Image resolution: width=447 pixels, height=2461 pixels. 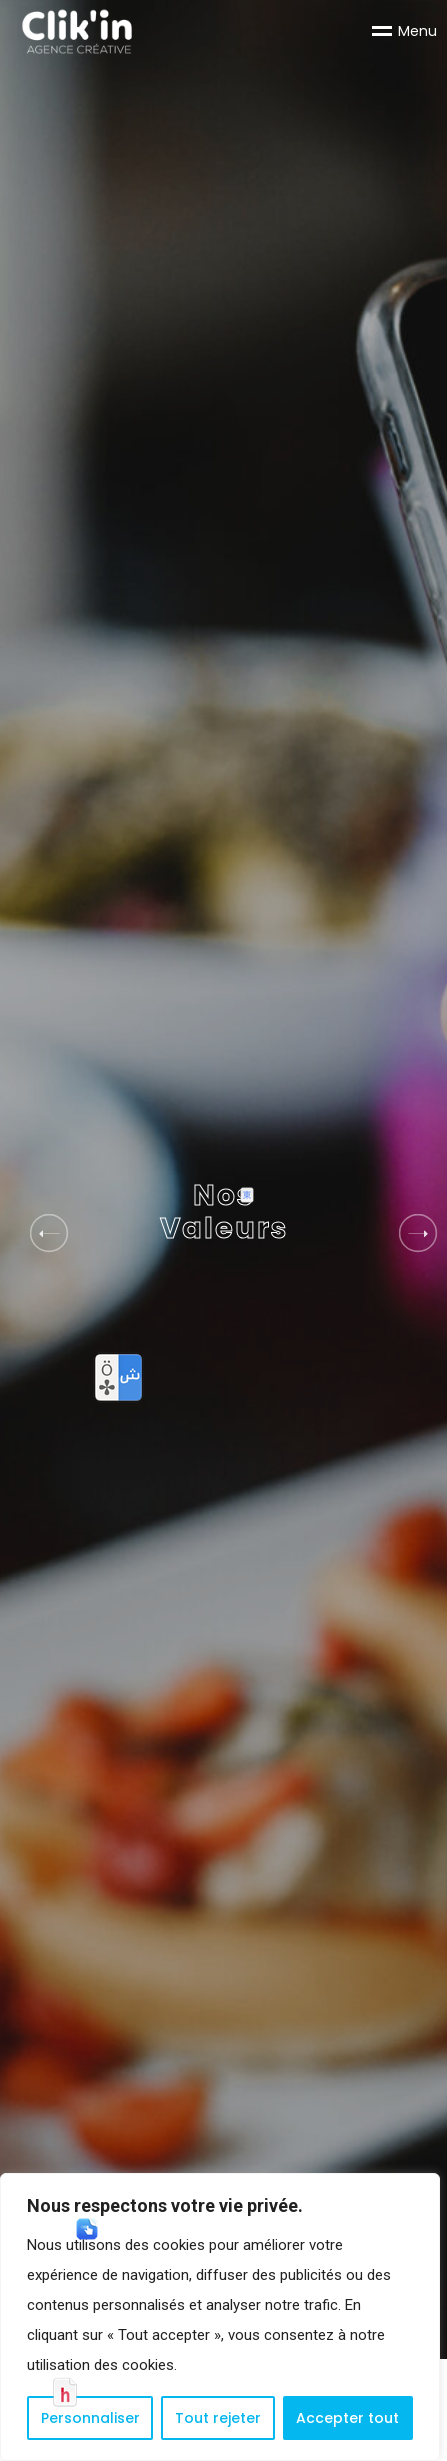 I want to click on c/c++ header file, so click(x=65, y=2392).